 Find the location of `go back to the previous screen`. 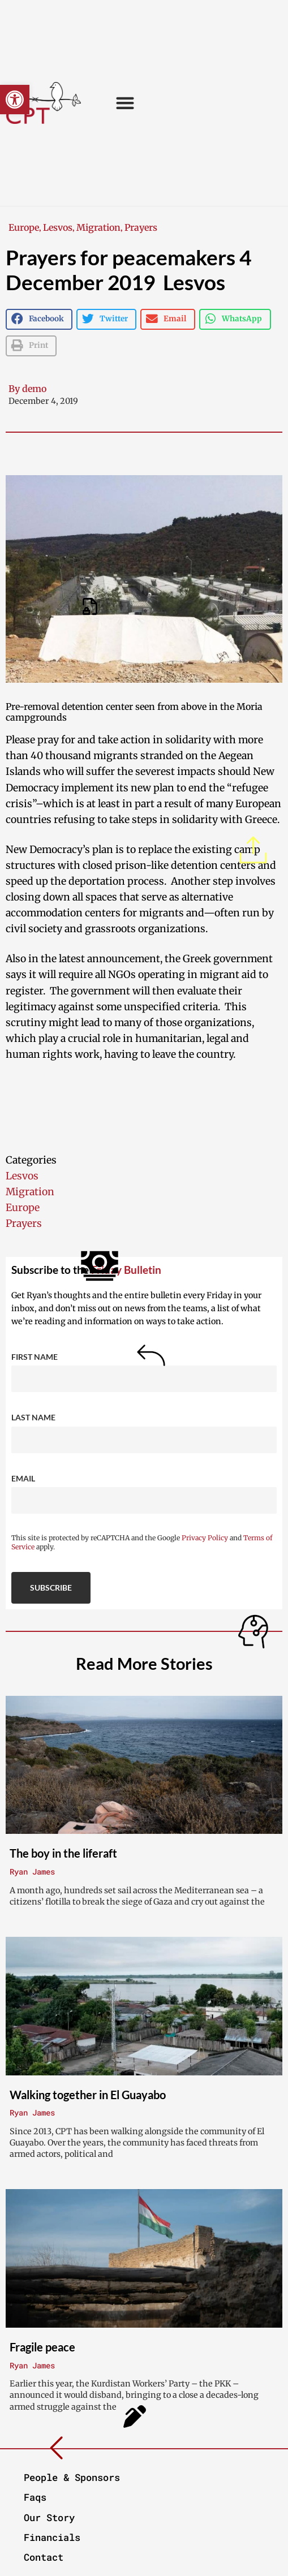

go back to the previous screen is located at coordinates (57, 2448).